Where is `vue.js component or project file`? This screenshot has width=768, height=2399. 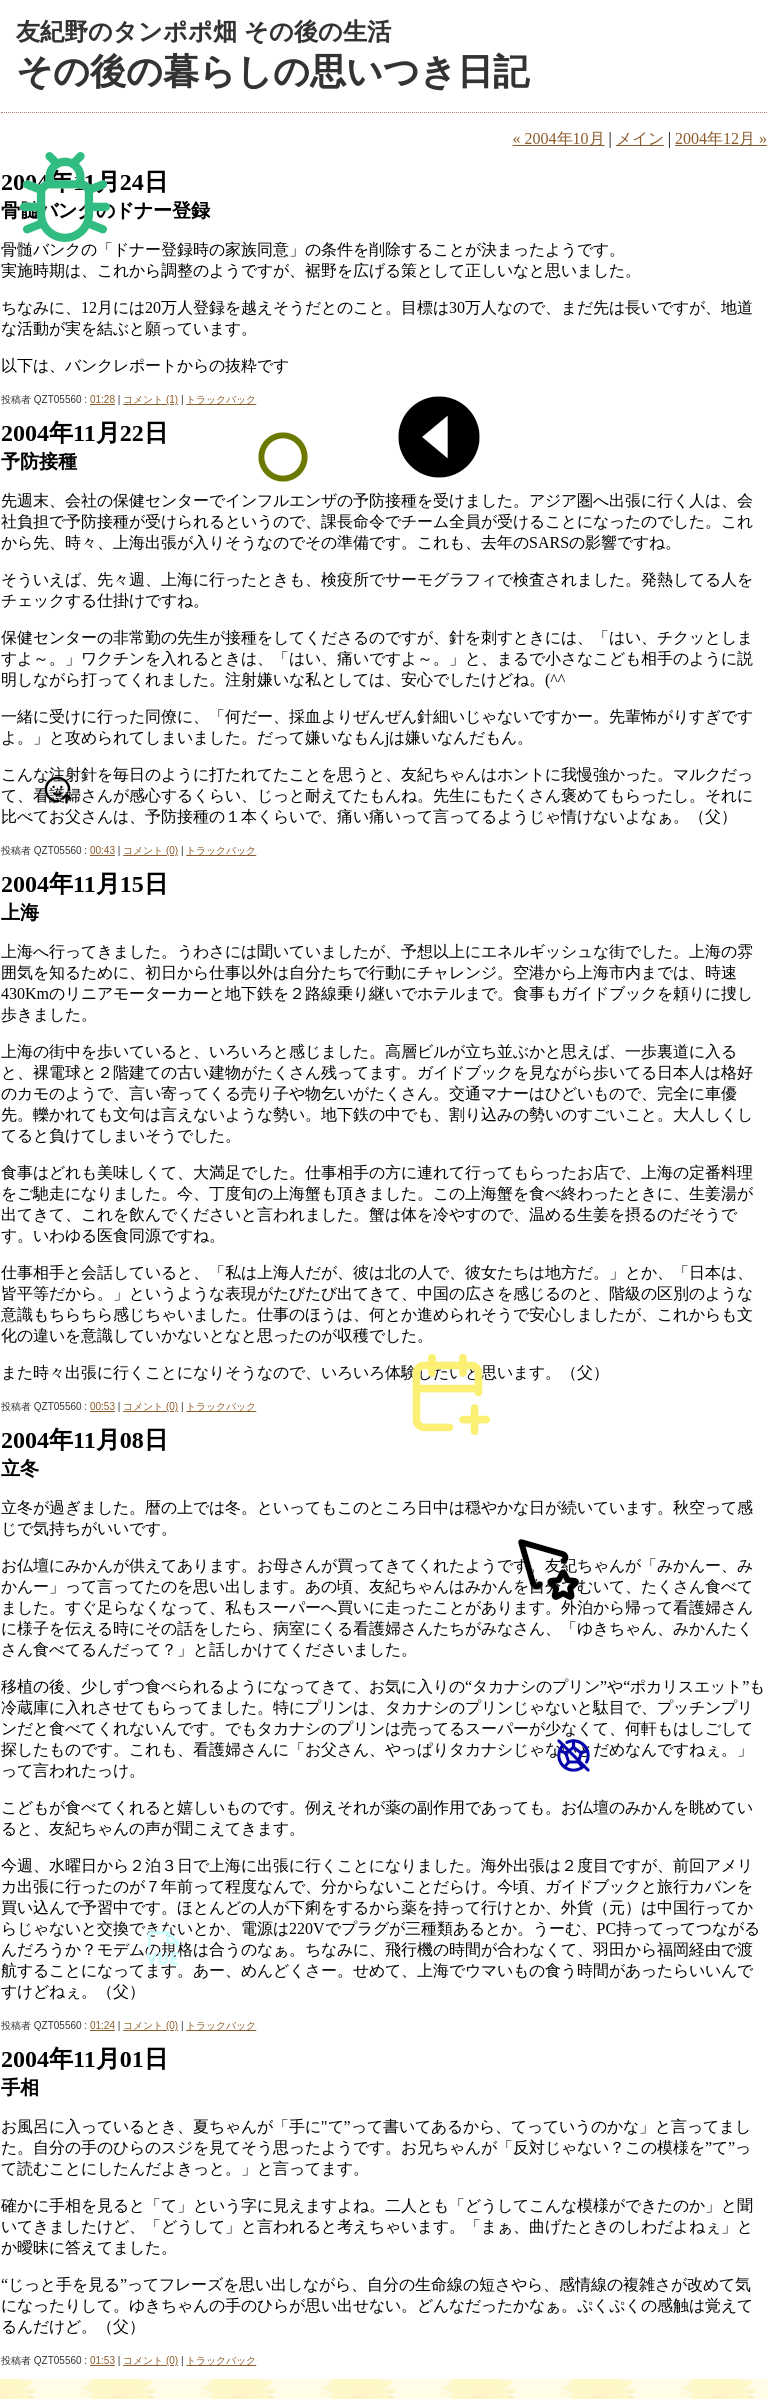 vue.js component or project file is located at coordinates (163, 1949).